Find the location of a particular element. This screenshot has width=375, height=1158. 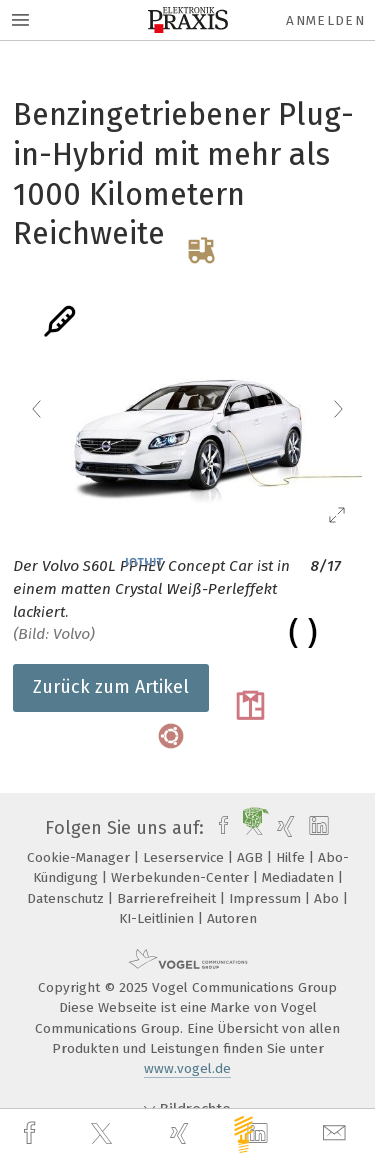

intuit company logo is located at coordinates (144, 561).